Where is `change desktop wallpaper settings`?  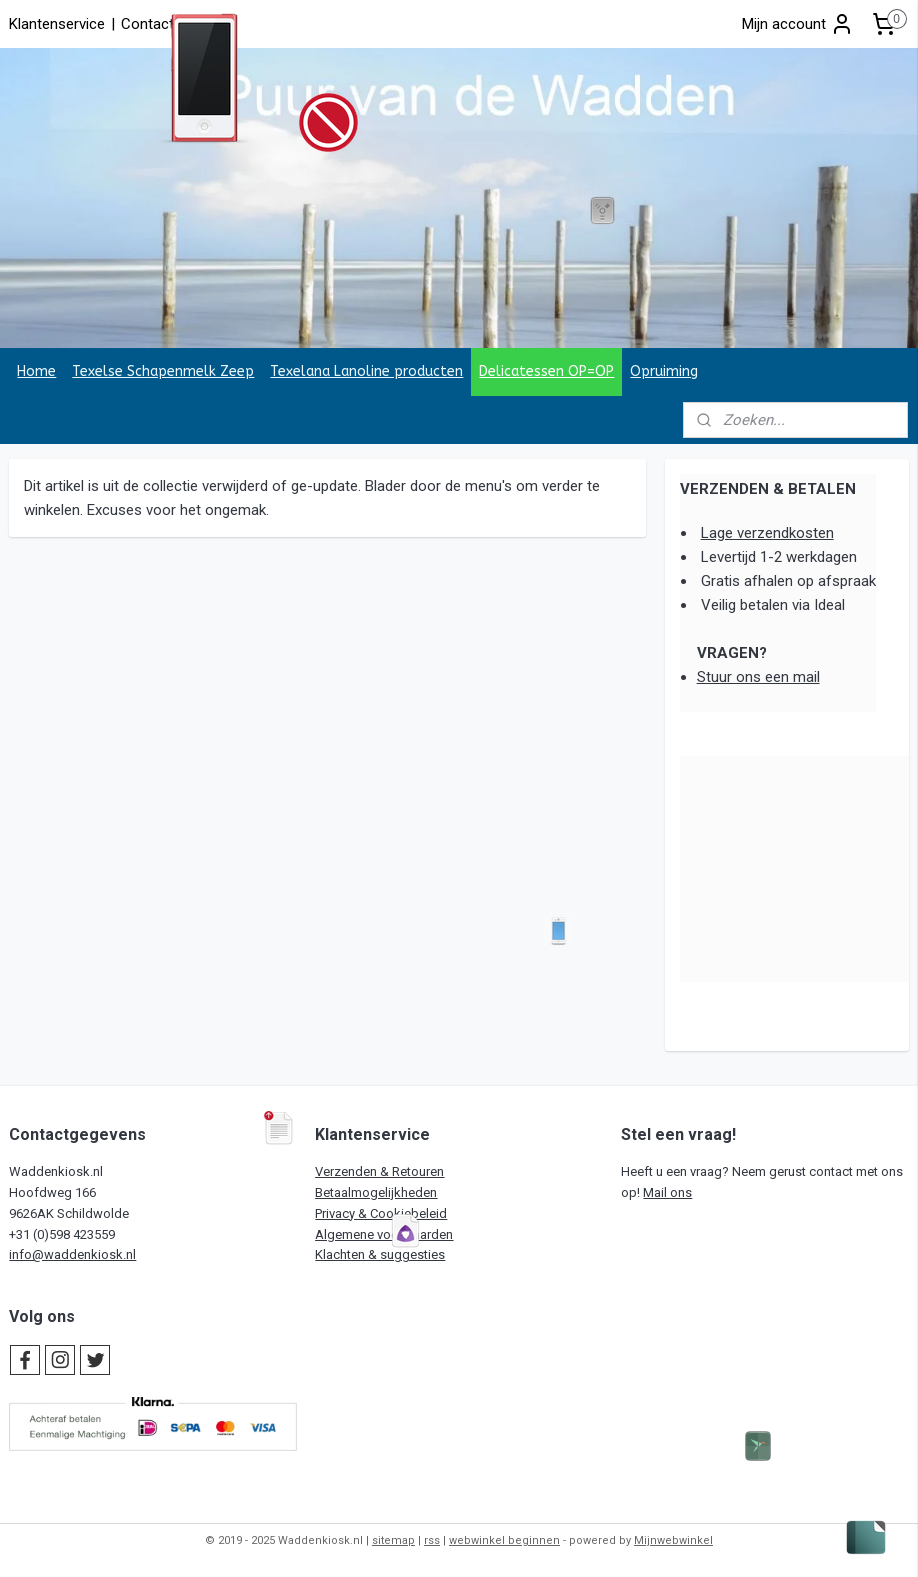
change desktop wallpaper settings is located at coordinates (866, 1536).